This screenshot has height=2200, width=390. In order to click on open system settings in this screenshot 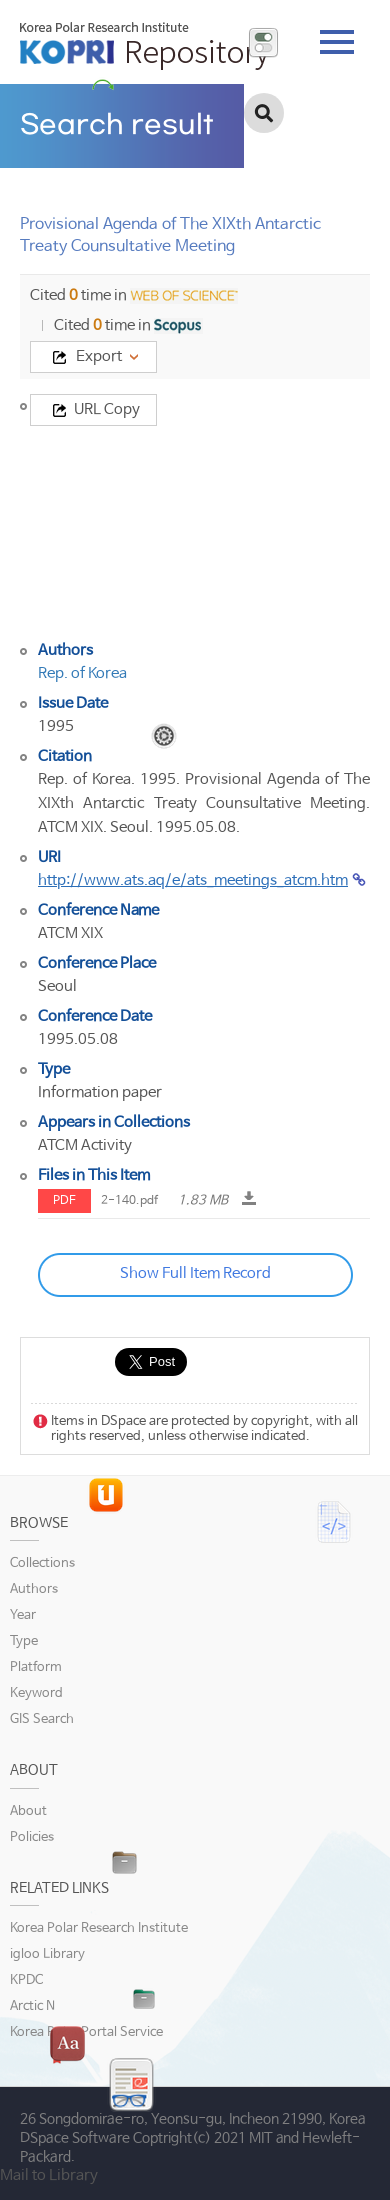, I will do `click(164, 736)`.